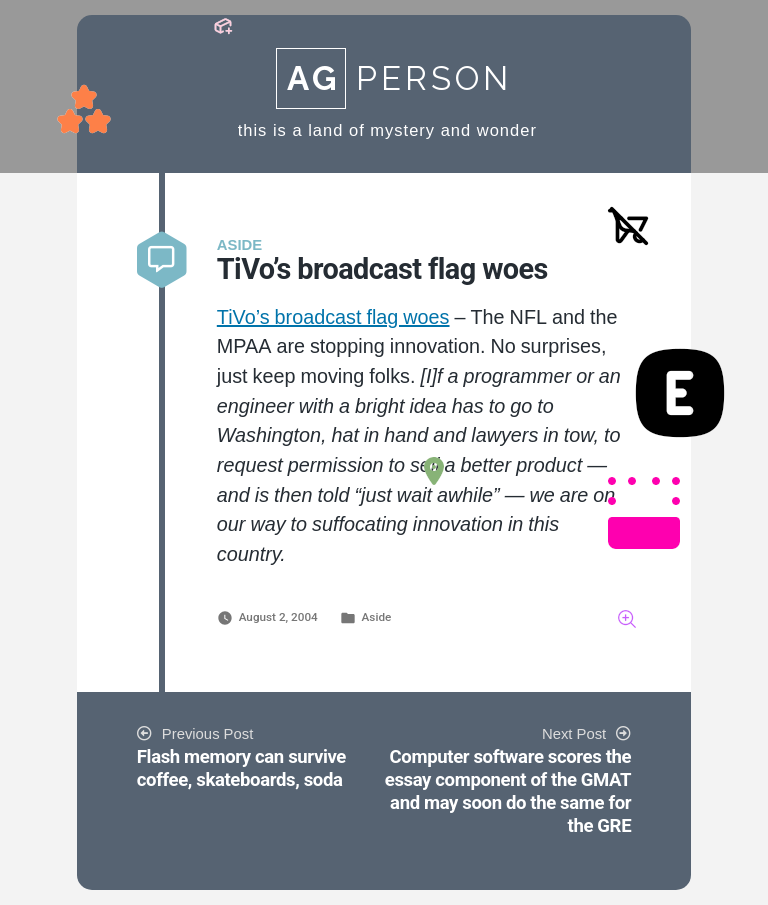 This screenshot has width=768, height=905. I want to click on view current location on map, so click(434, 471).